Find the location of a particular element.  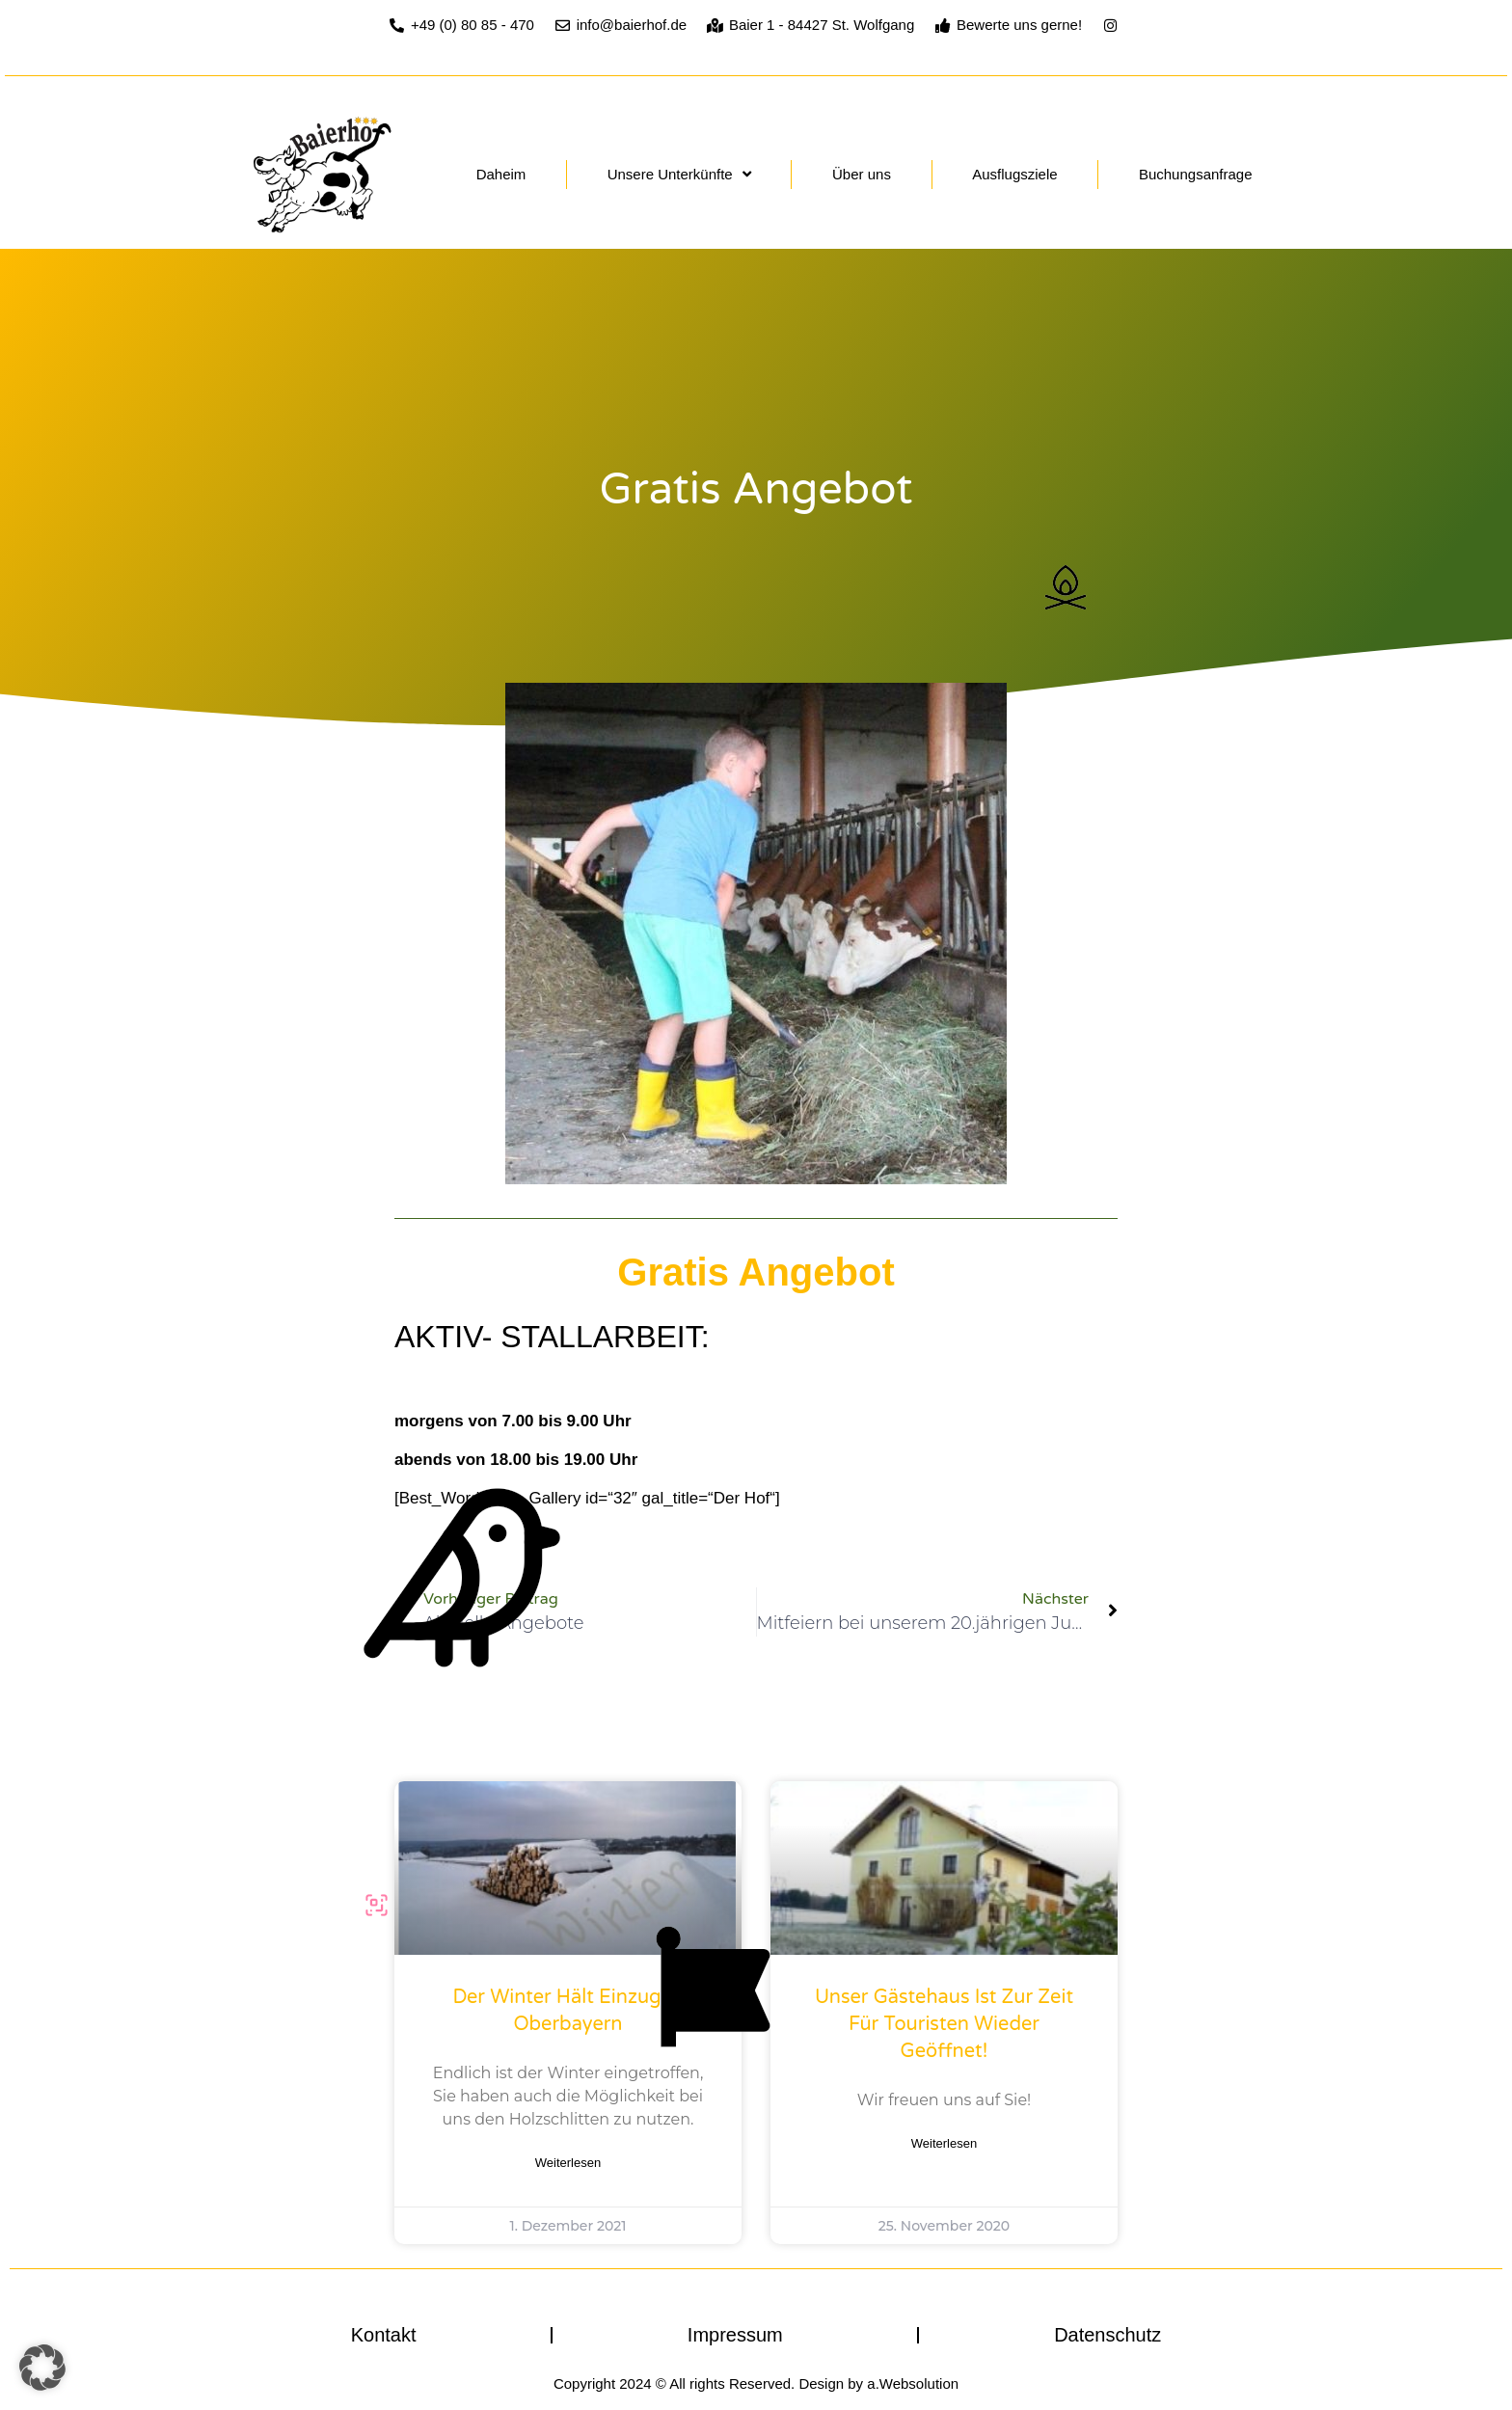

access outdoor or camping-related features is located at coordinates (1066, 587).